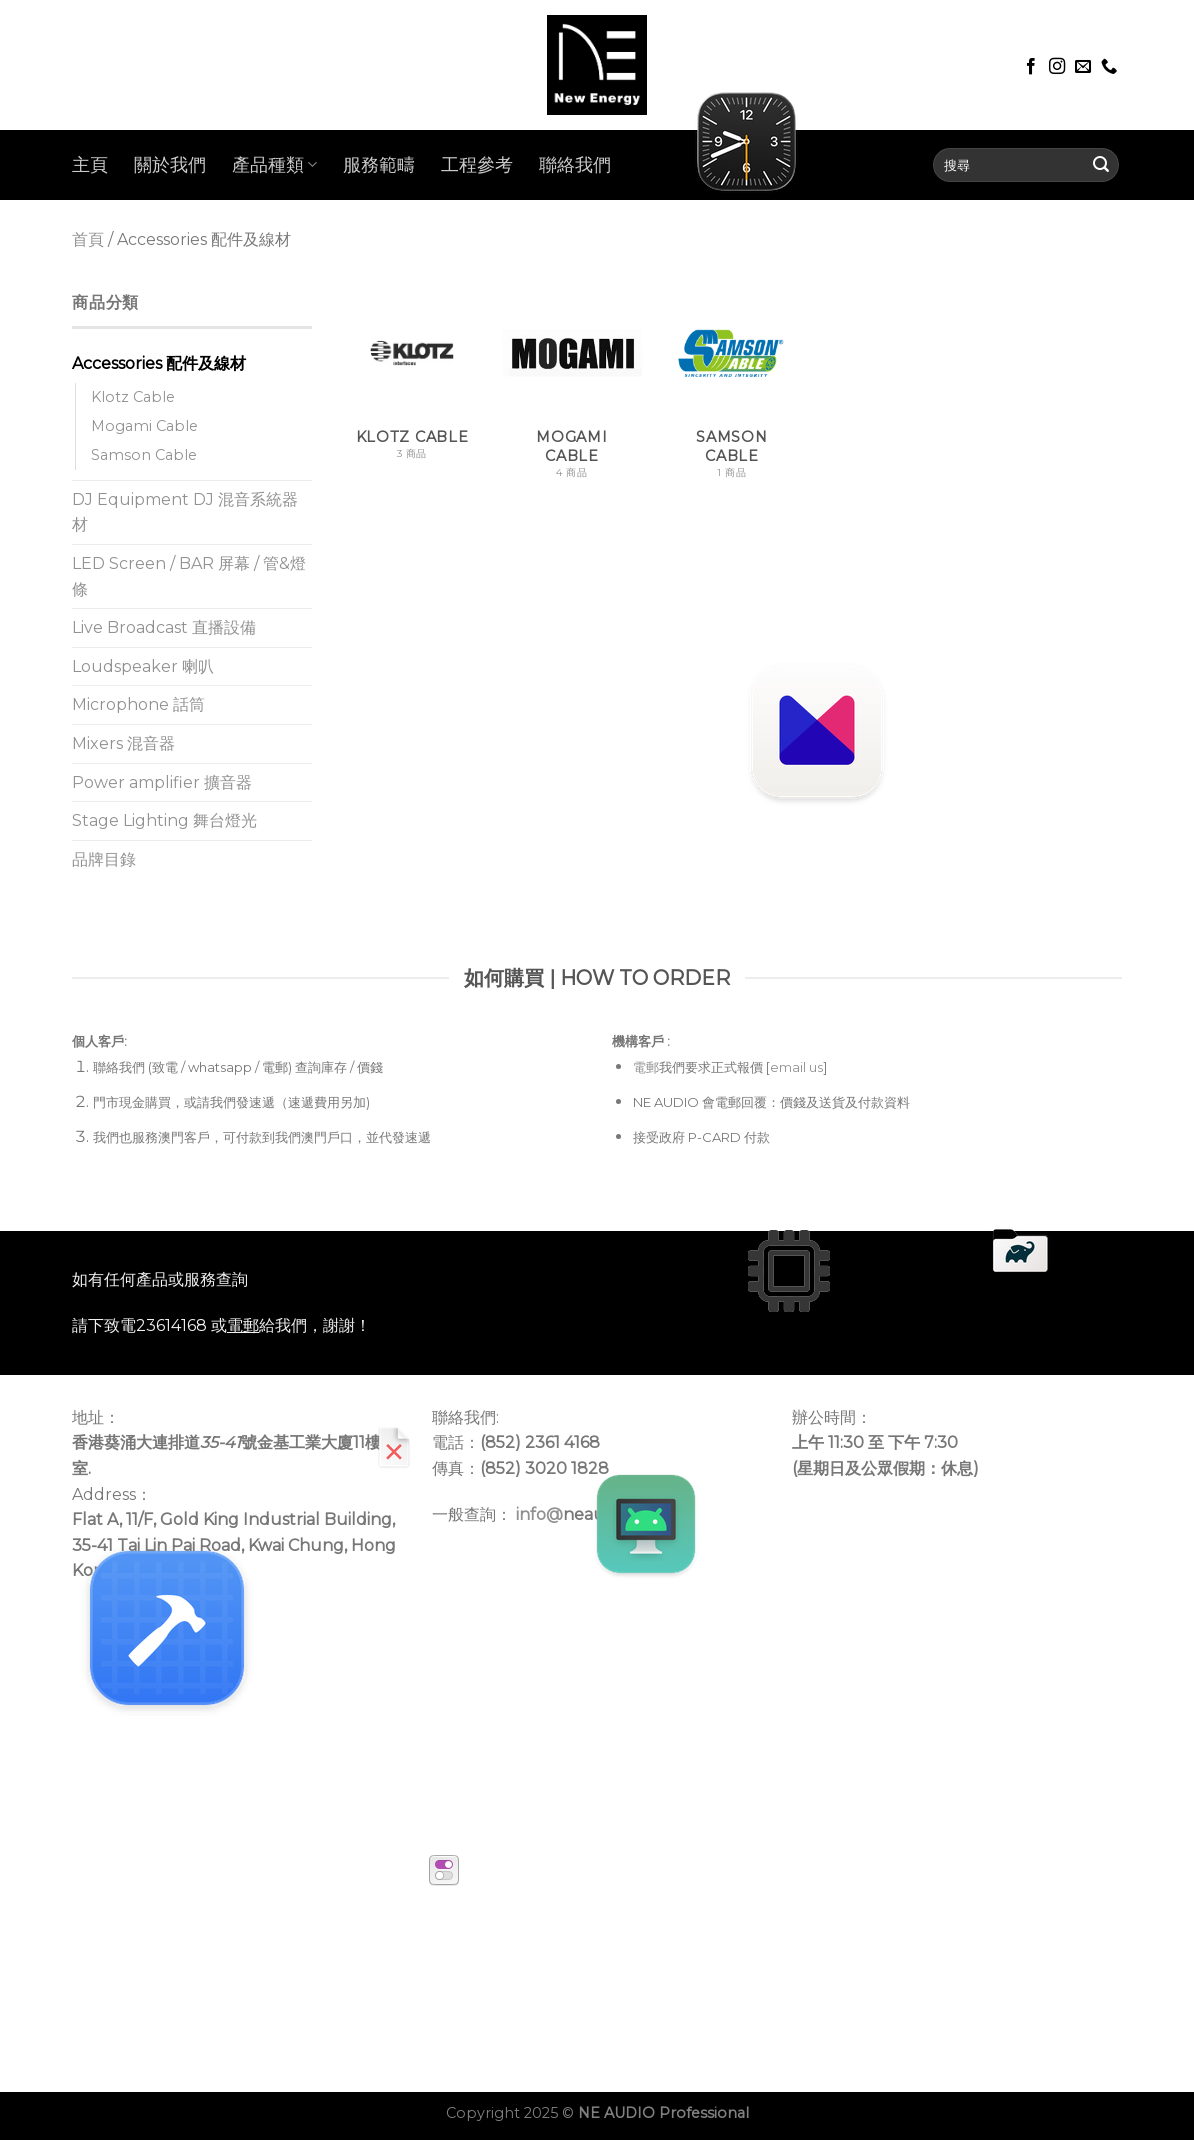 Image resolution: width=1194 pixels, height=2140 pixels. I want to click on launch qtscrcpy to mirror android device to desktop, so click(646, 1524).